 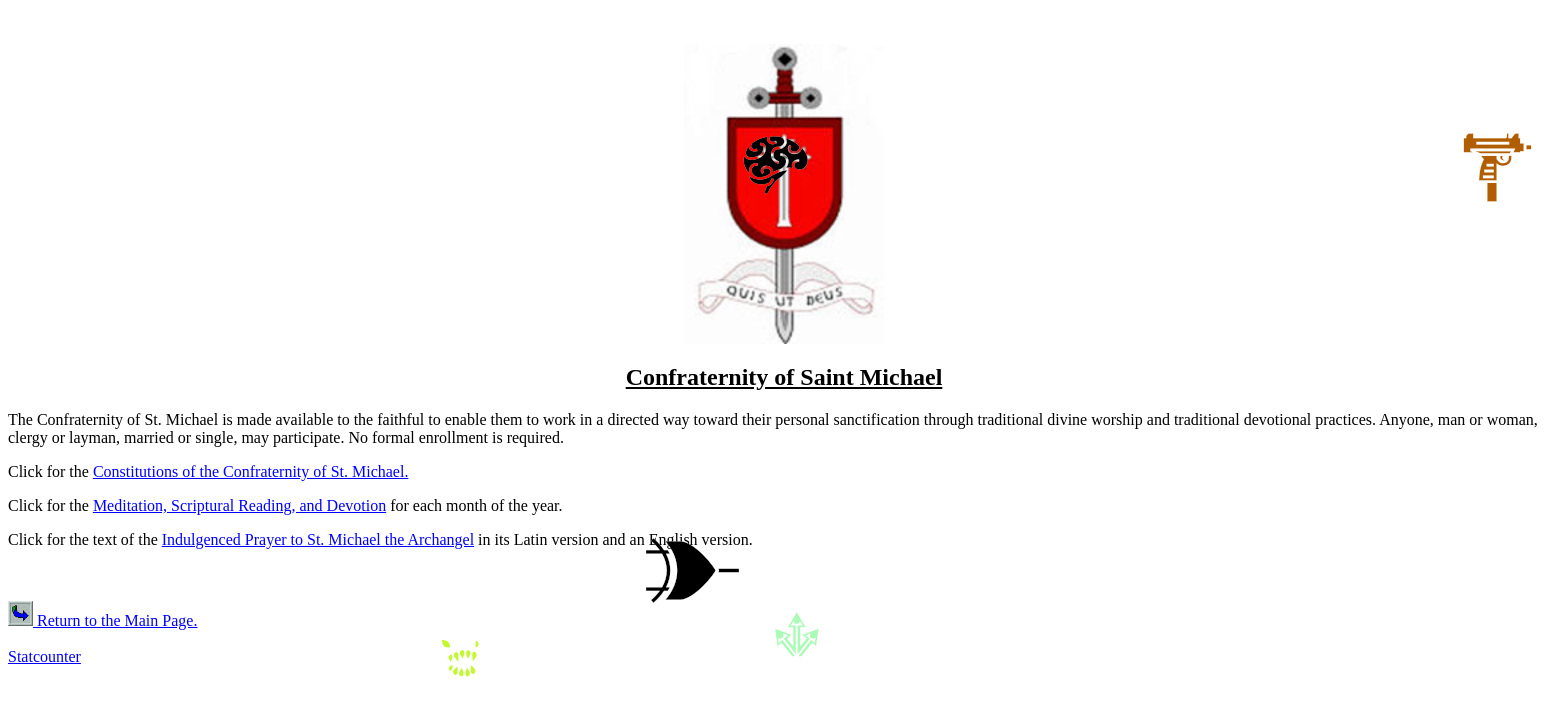 I want to click on indicates branching paths or multiple outcomes, so click(x=796, y=634).